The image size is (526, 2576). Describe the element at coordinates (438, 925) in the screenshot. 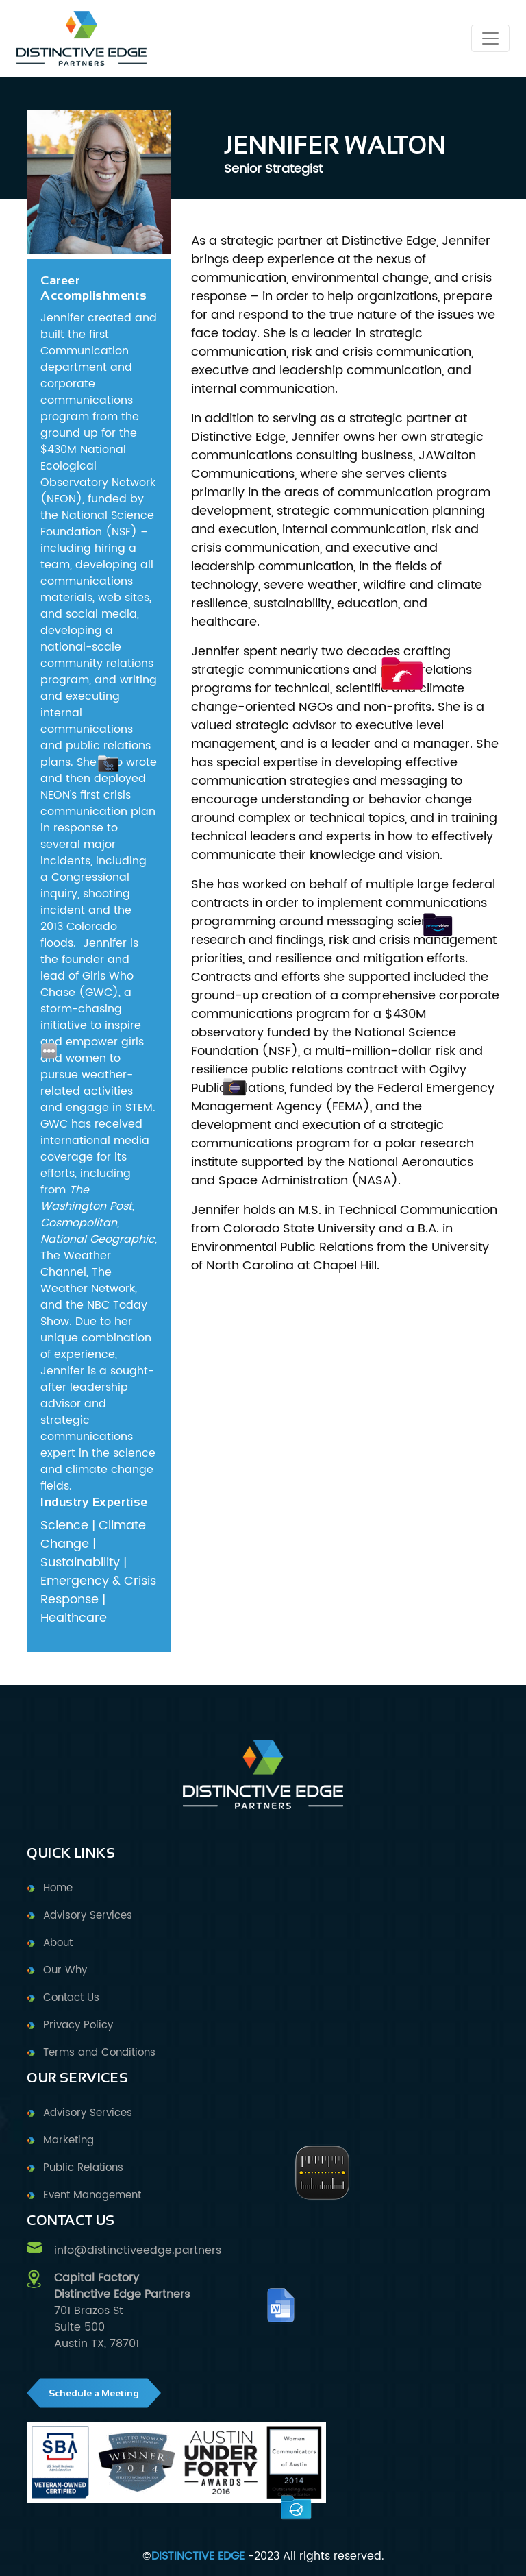

I see `folder containing prime video downloads or media` at that location.